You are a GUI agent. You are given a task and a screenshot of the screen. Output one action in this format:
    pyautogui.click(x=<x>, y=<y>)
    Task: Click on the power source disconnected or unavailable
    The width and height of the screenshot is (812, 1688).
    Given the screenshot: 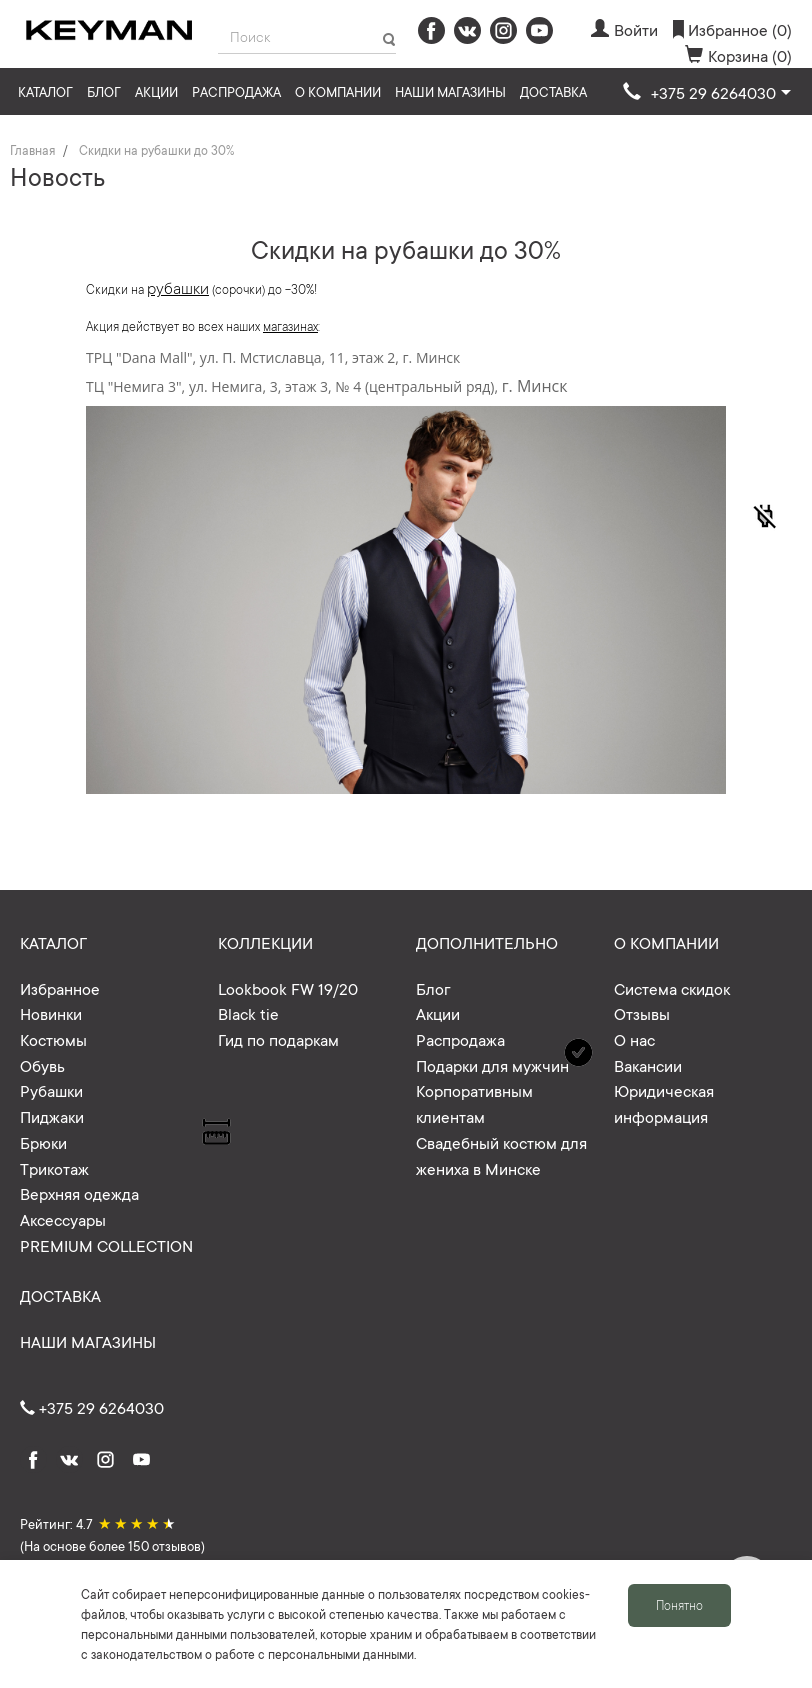 What is the action you would take?
    pyautogui.click(x=765, y=516)
    